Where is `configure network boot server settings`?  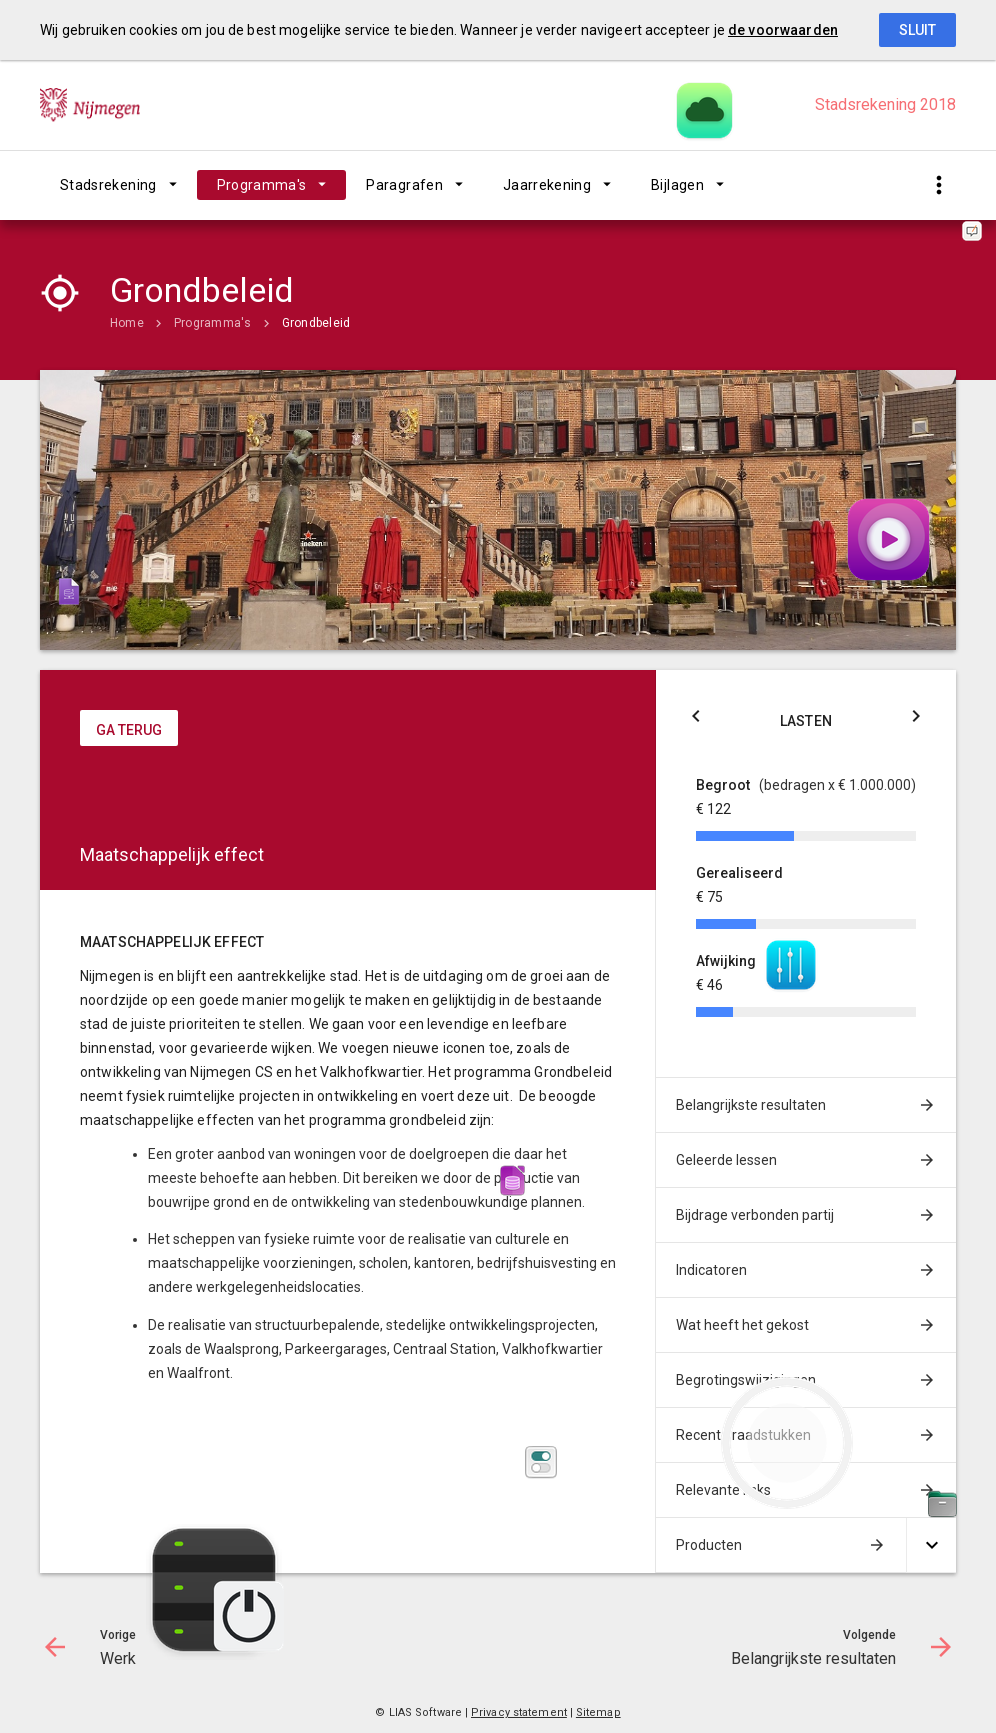
configure network boot server settings is located at coordinates (215, 1592).